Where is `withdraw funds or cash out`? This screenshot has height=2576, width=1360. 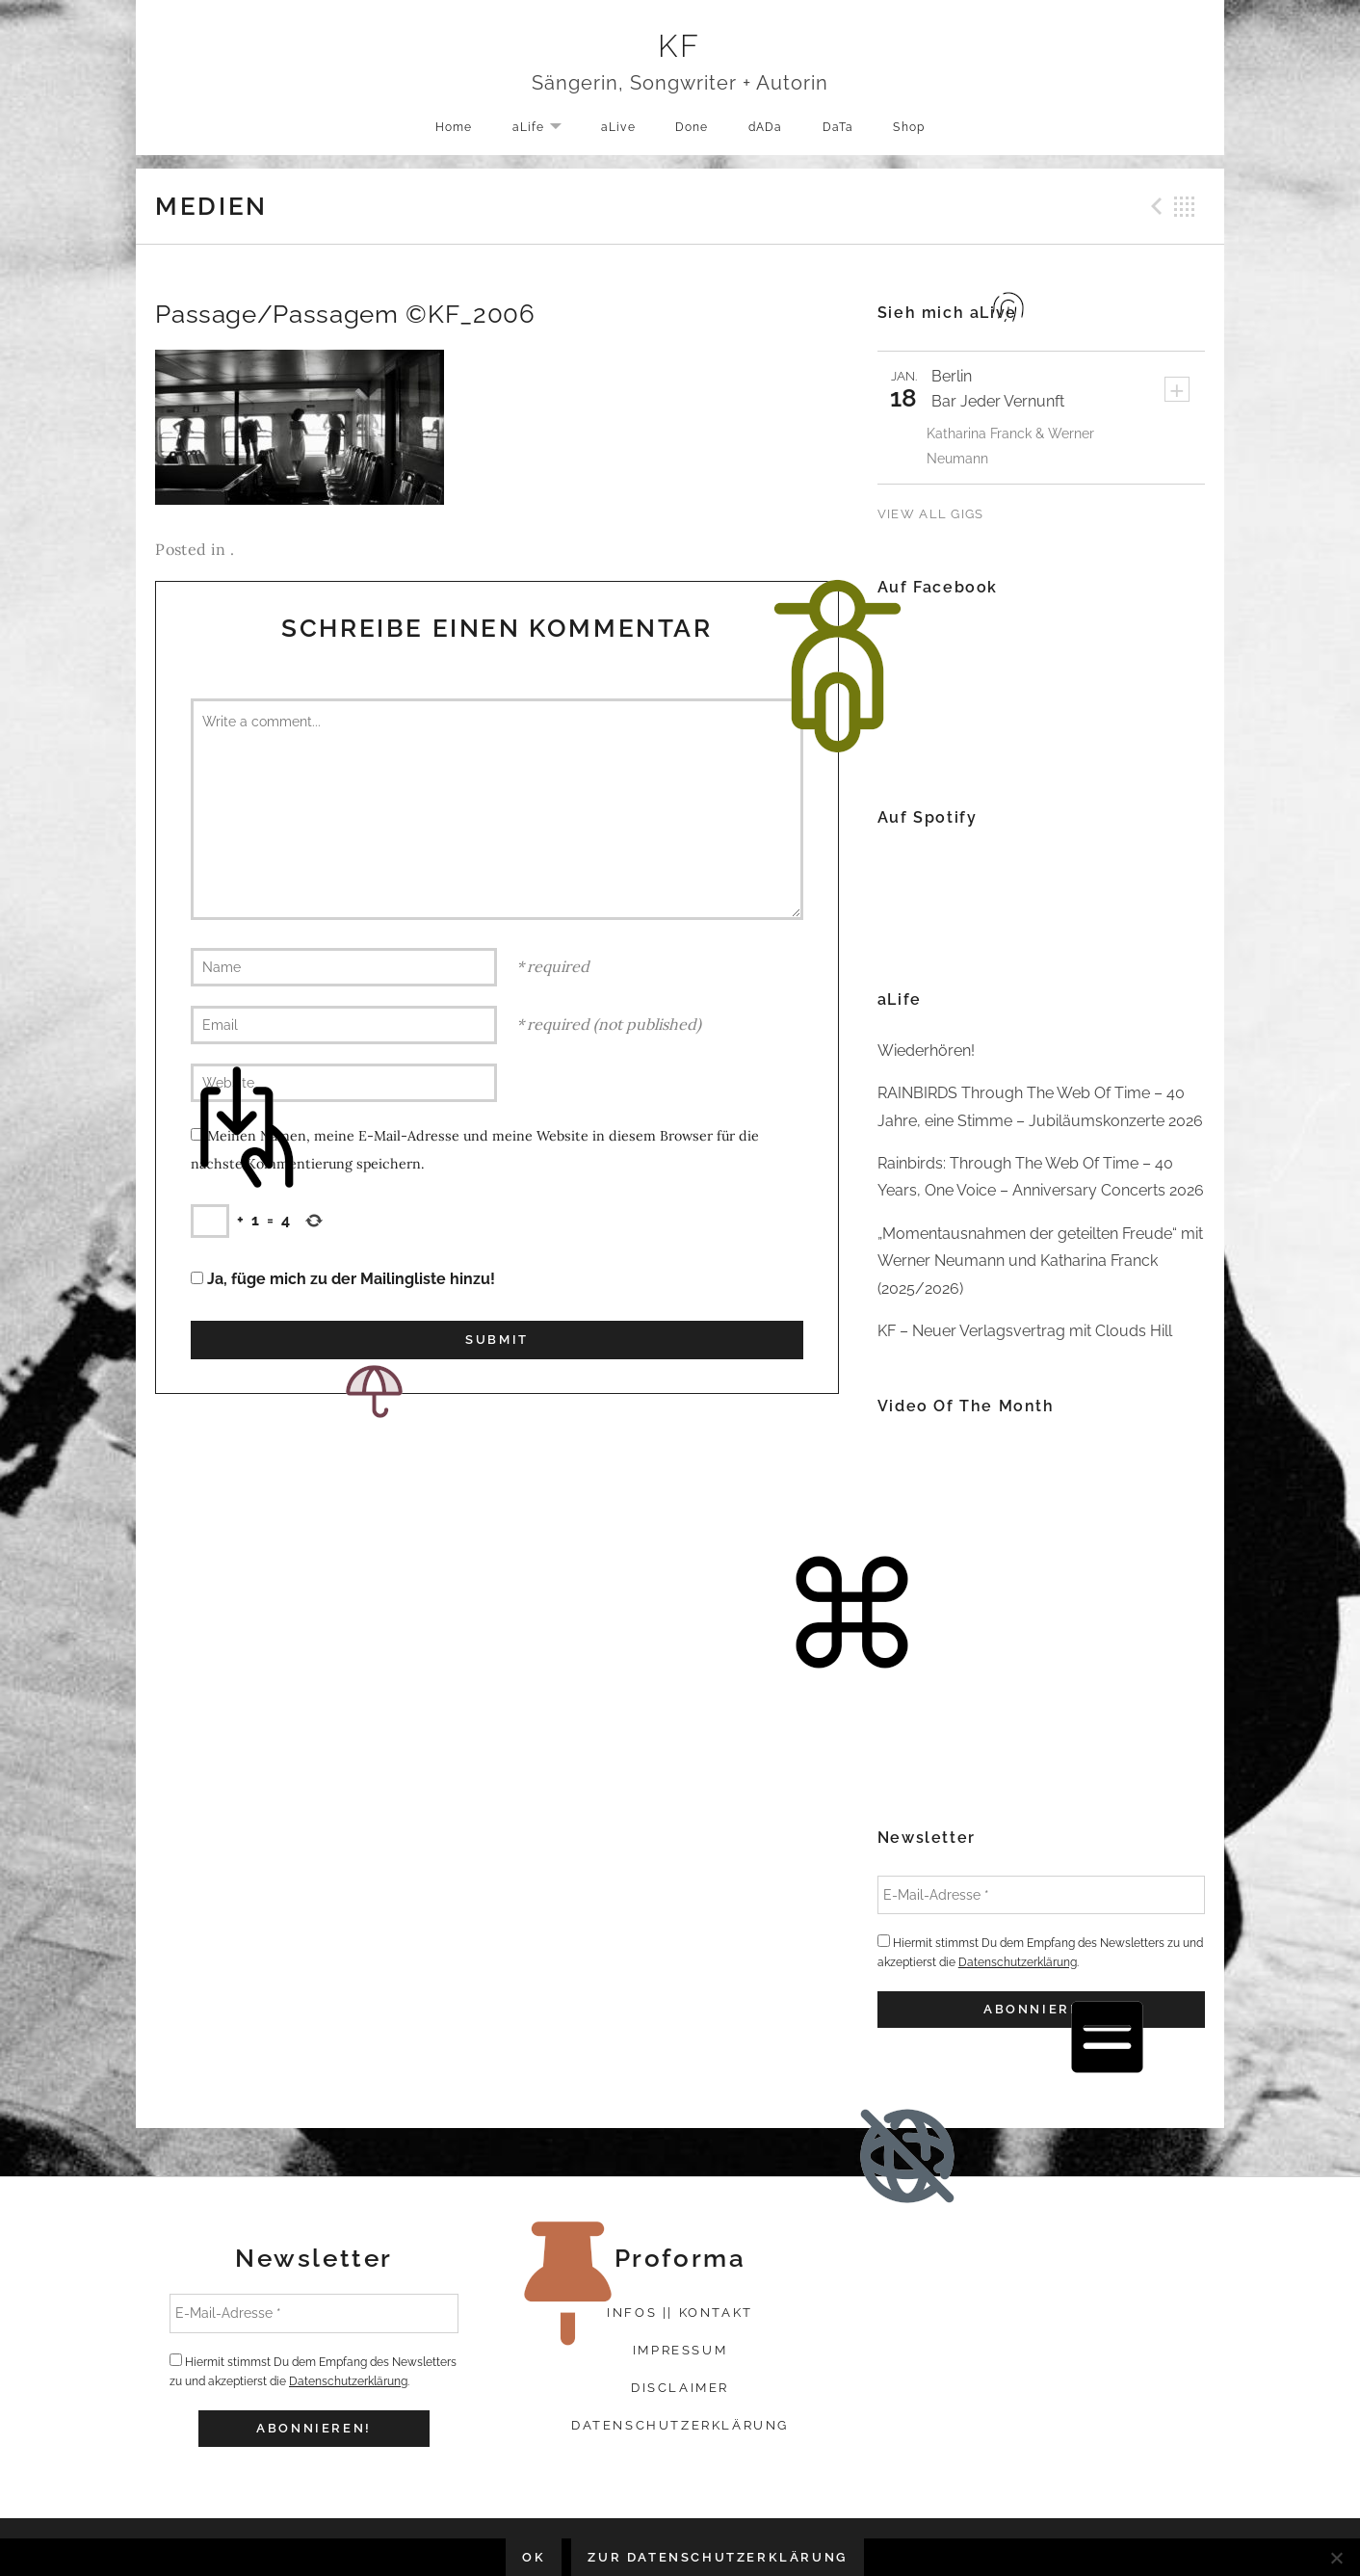
withdraw funds or cash out is located at coordinates (241, 1127).